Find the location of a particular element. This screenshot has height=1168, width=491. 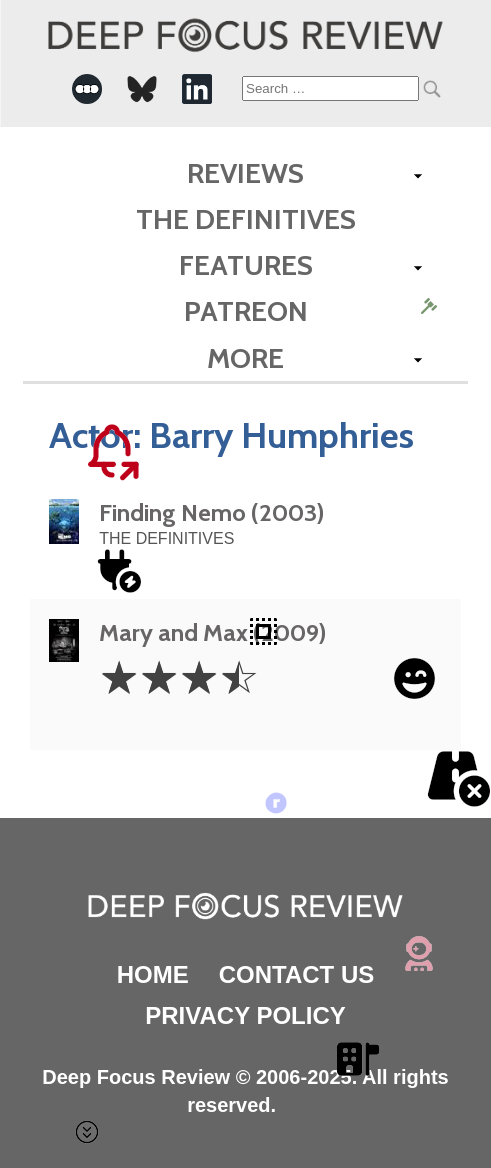

expand to show more content below is located at coordinates (87, 1132).